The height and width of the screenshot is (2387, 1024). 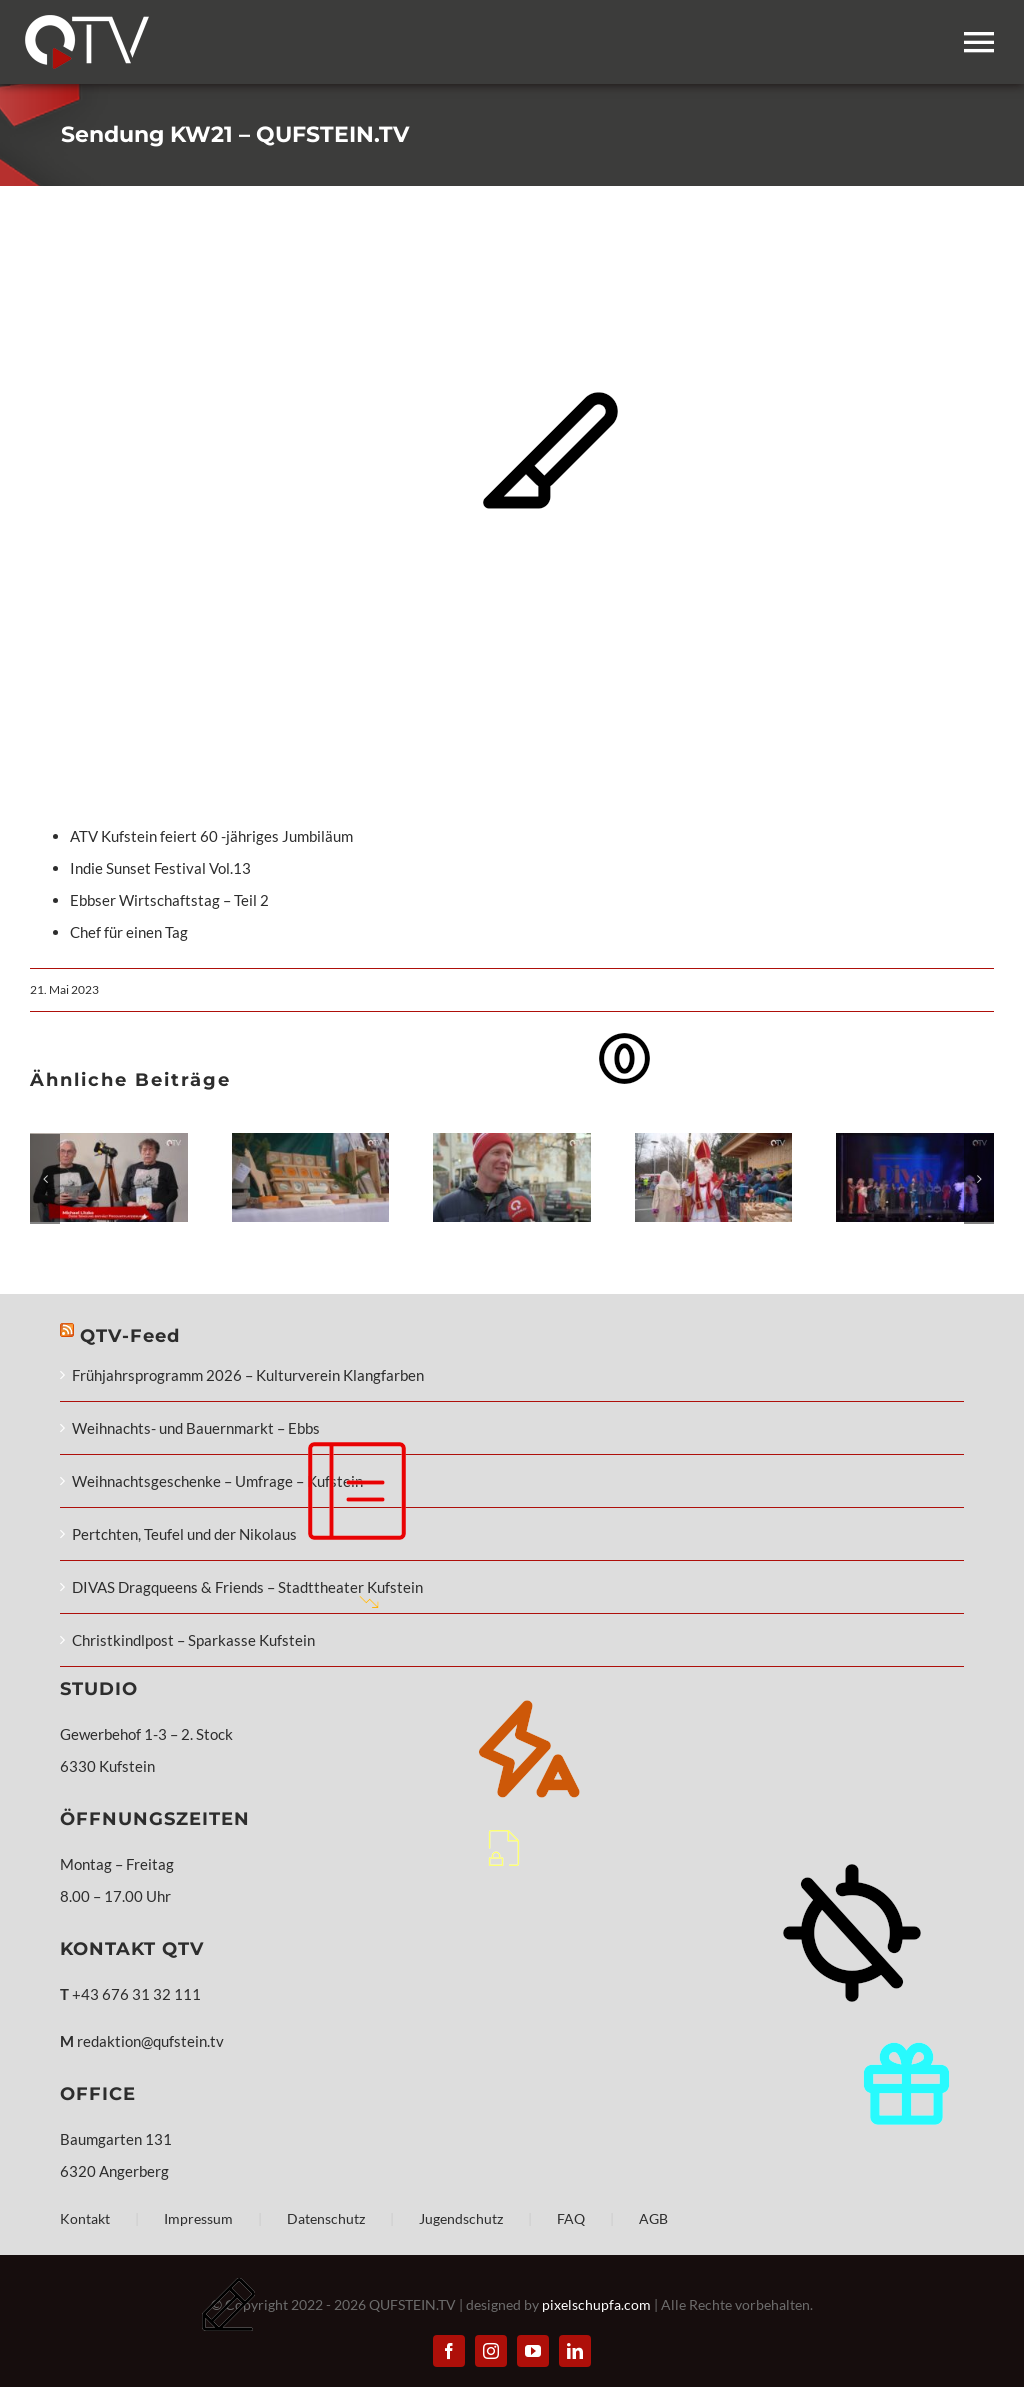 What do you see at coordinates (369, 1602) in the screenshot?
I see `indicates a downward trend or decline in metrics` at bounding box center [369, 1602].